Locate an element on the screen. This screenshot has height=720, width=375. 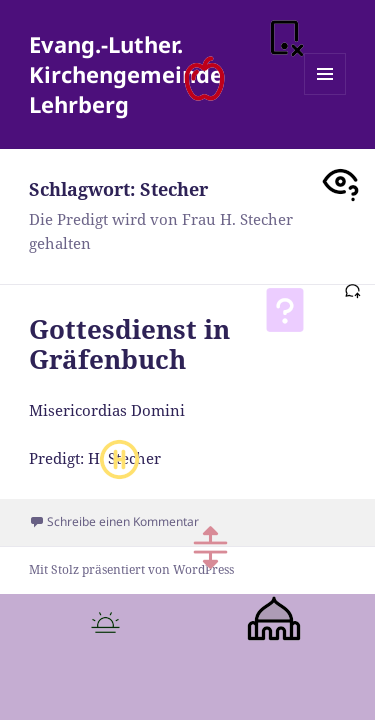
disconnect or remove tablet device is located at coordinates (284, 37).